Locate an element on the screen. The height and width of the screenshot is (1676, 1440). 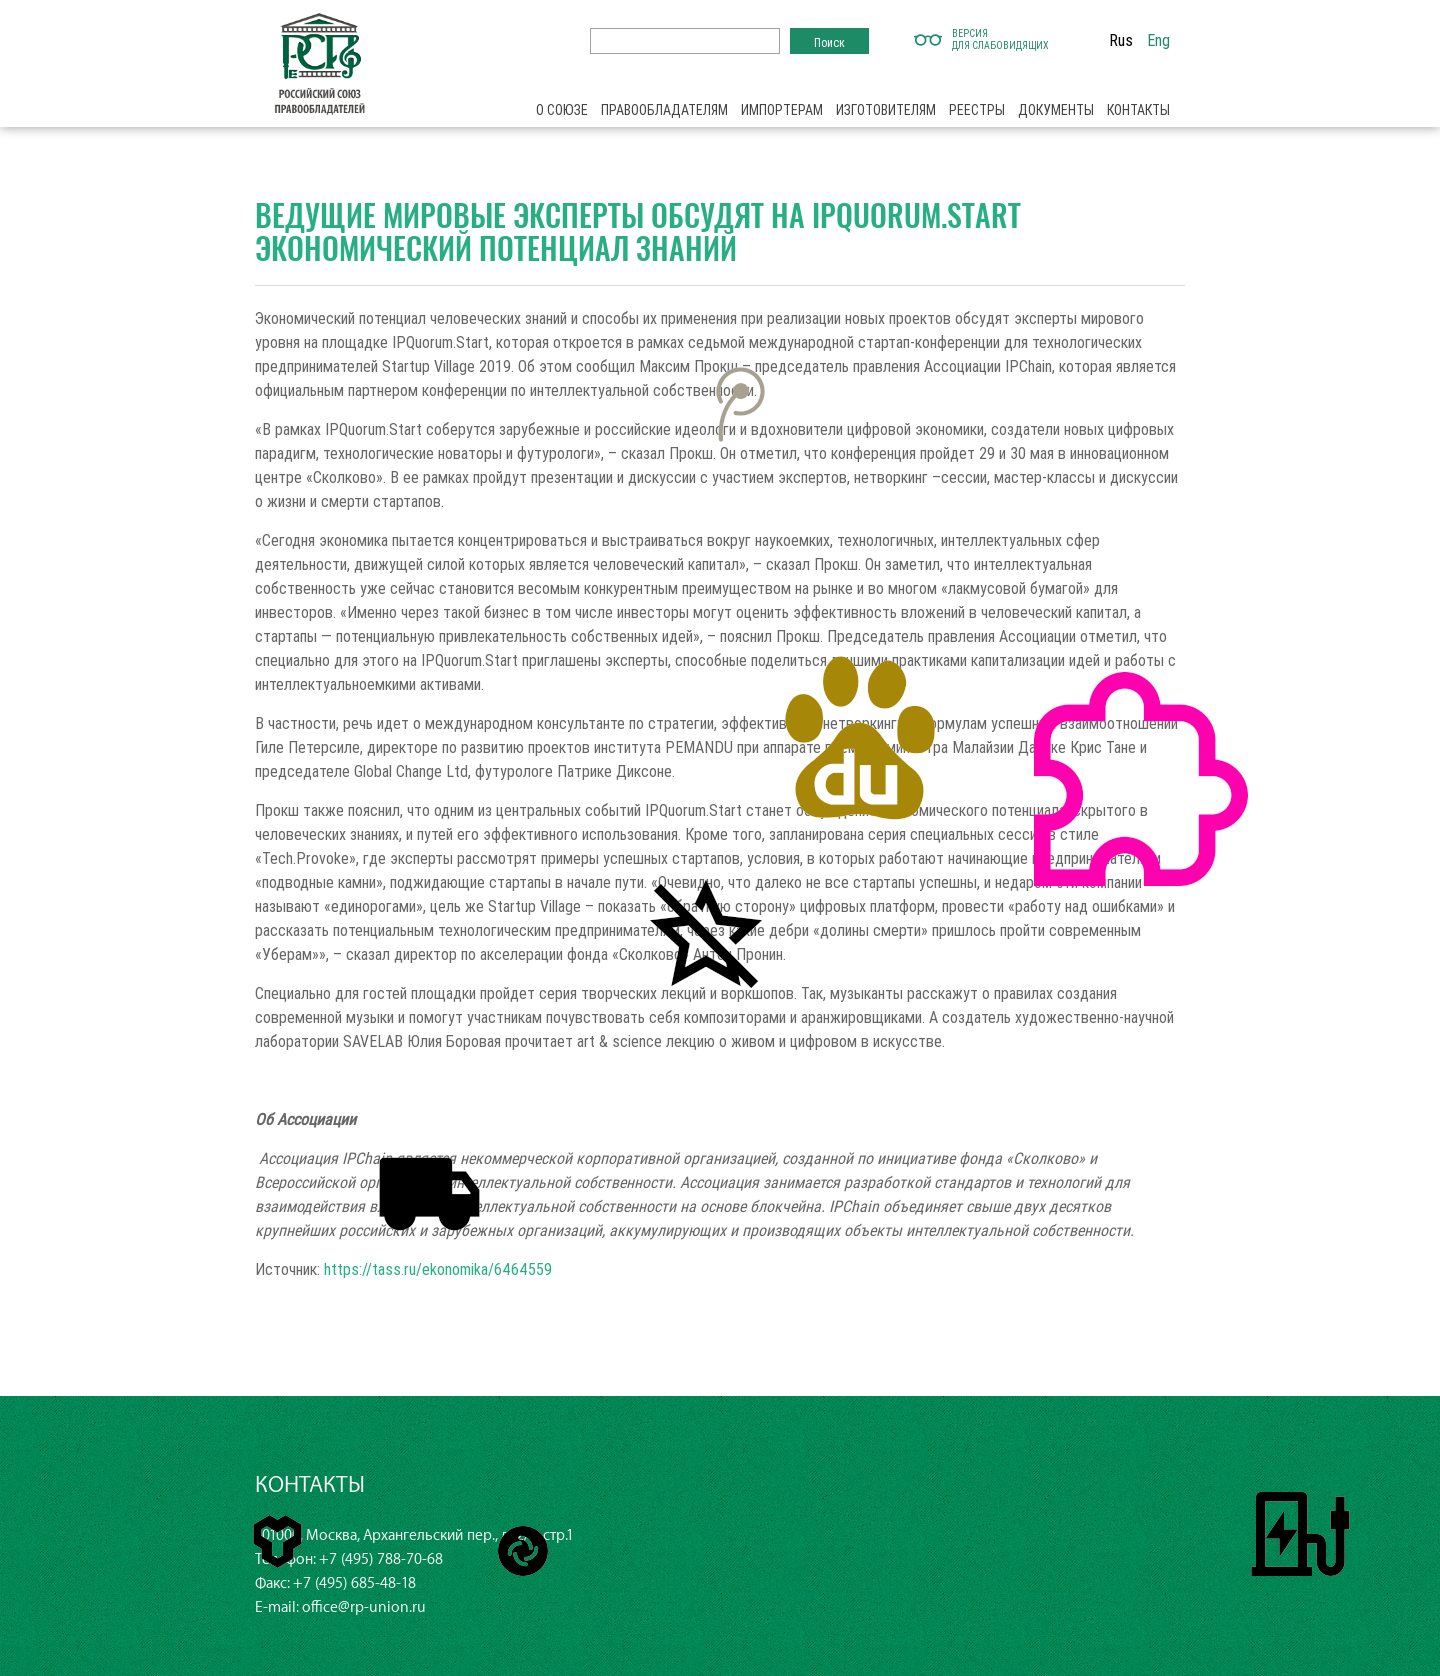
open Element messaging app is located at coordinates (523, 1551).